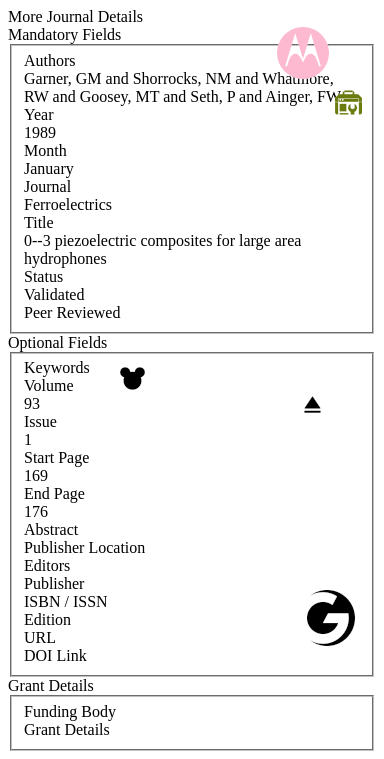 The height and width of the screenshot is (759, 384). I want to click on Motorola brand logo, so click(303, 53).